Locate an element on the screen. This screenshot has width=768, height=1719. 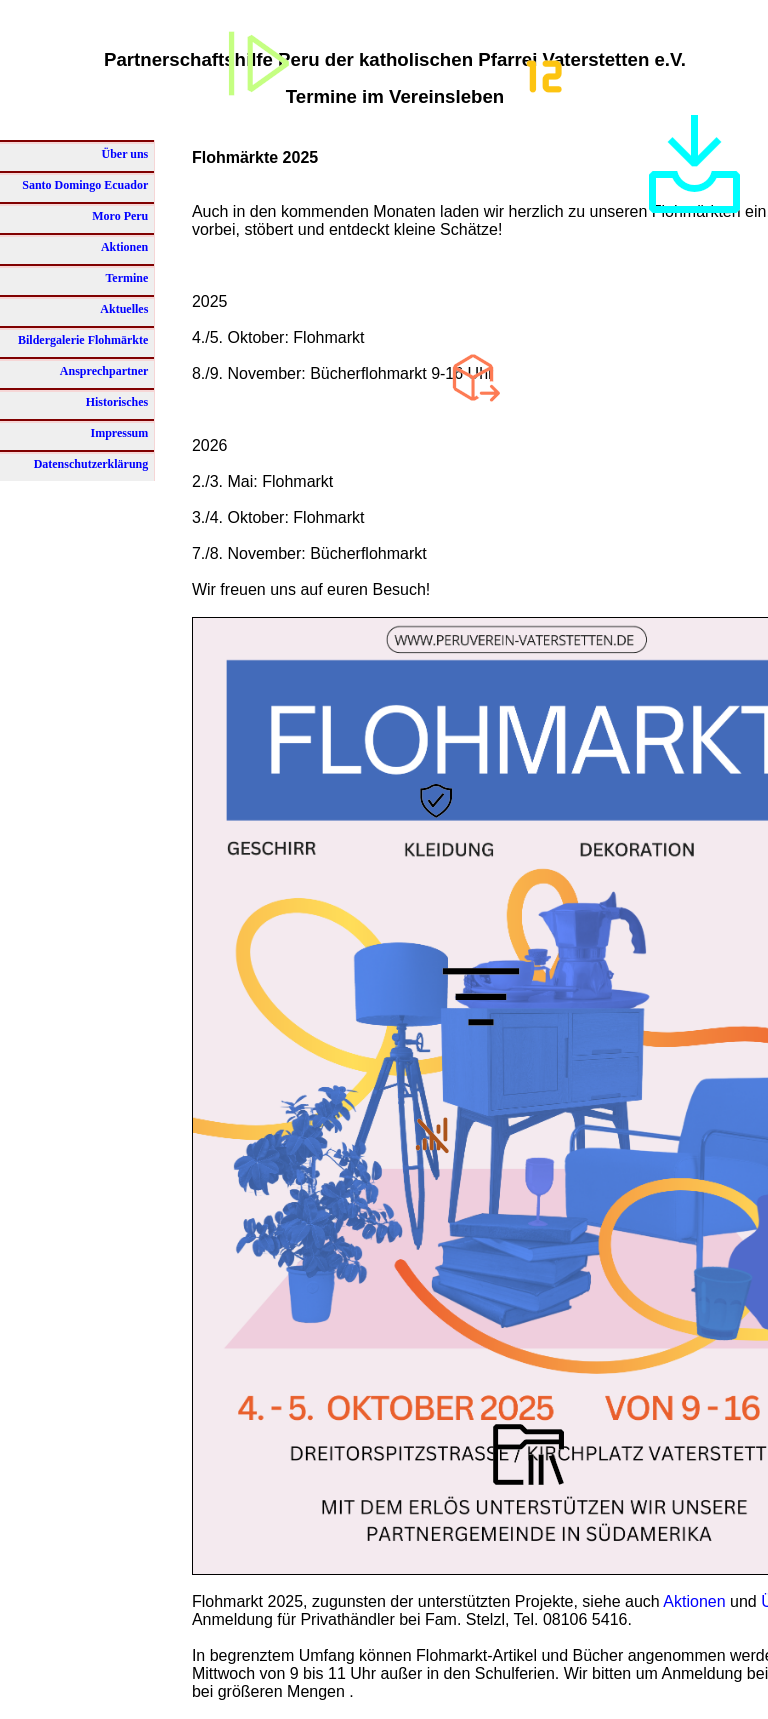
stash changes in git is located at coordinates (698, 164).